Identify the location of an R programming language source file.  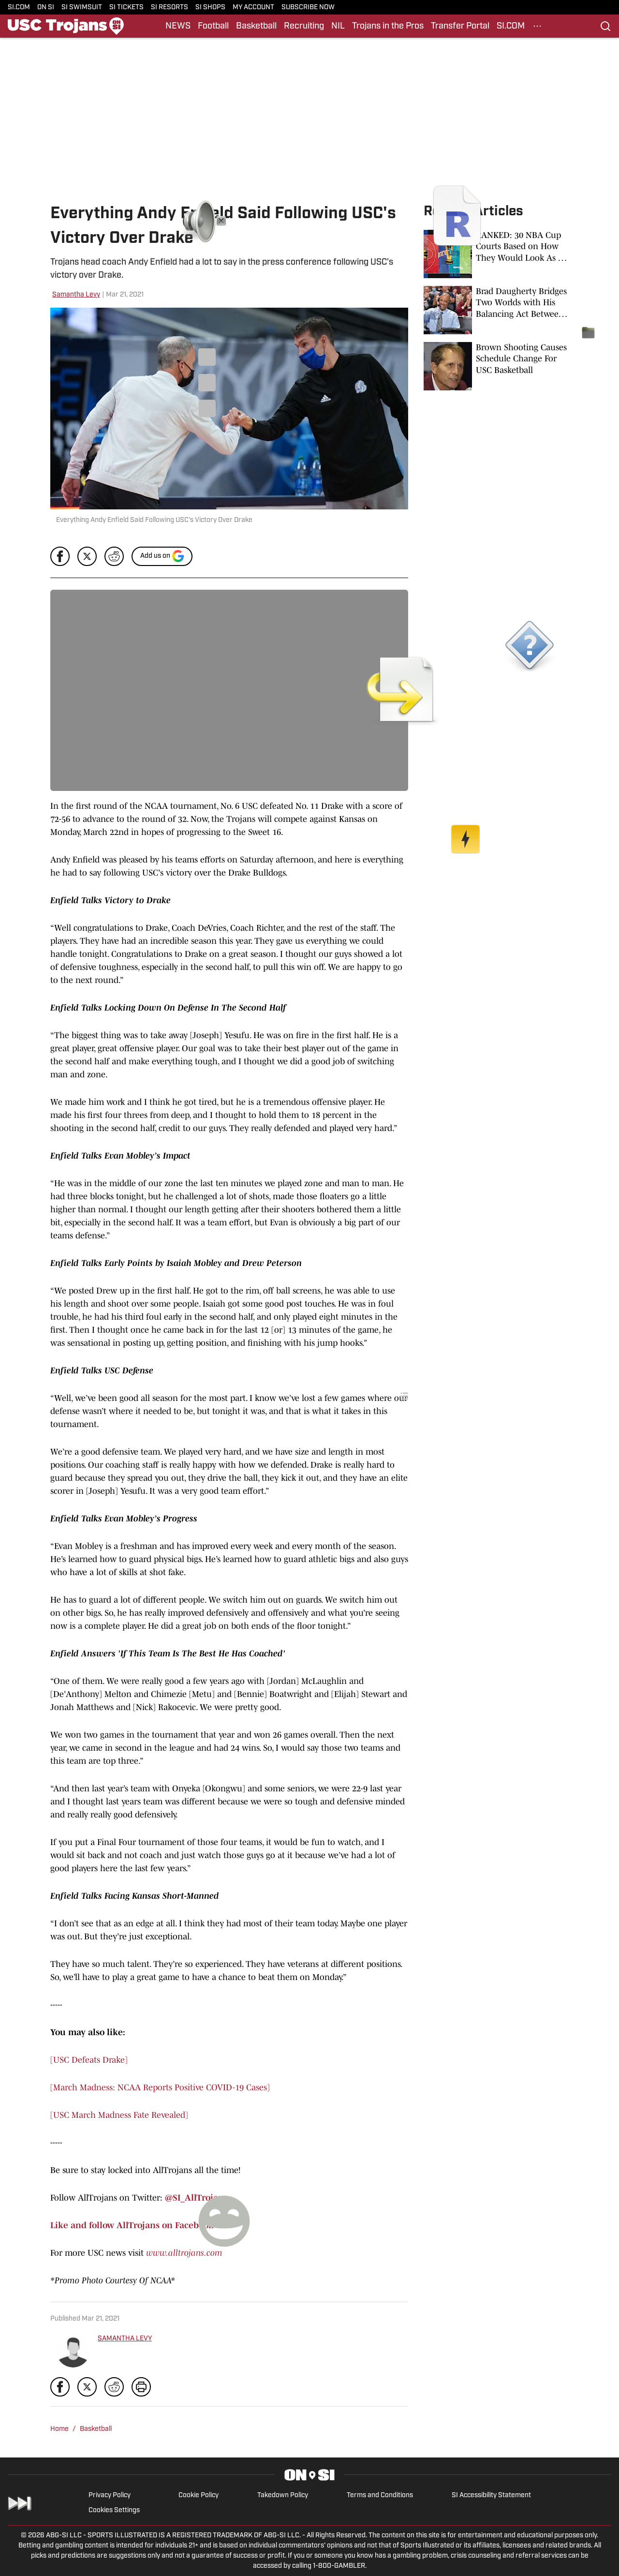
(457, 216).